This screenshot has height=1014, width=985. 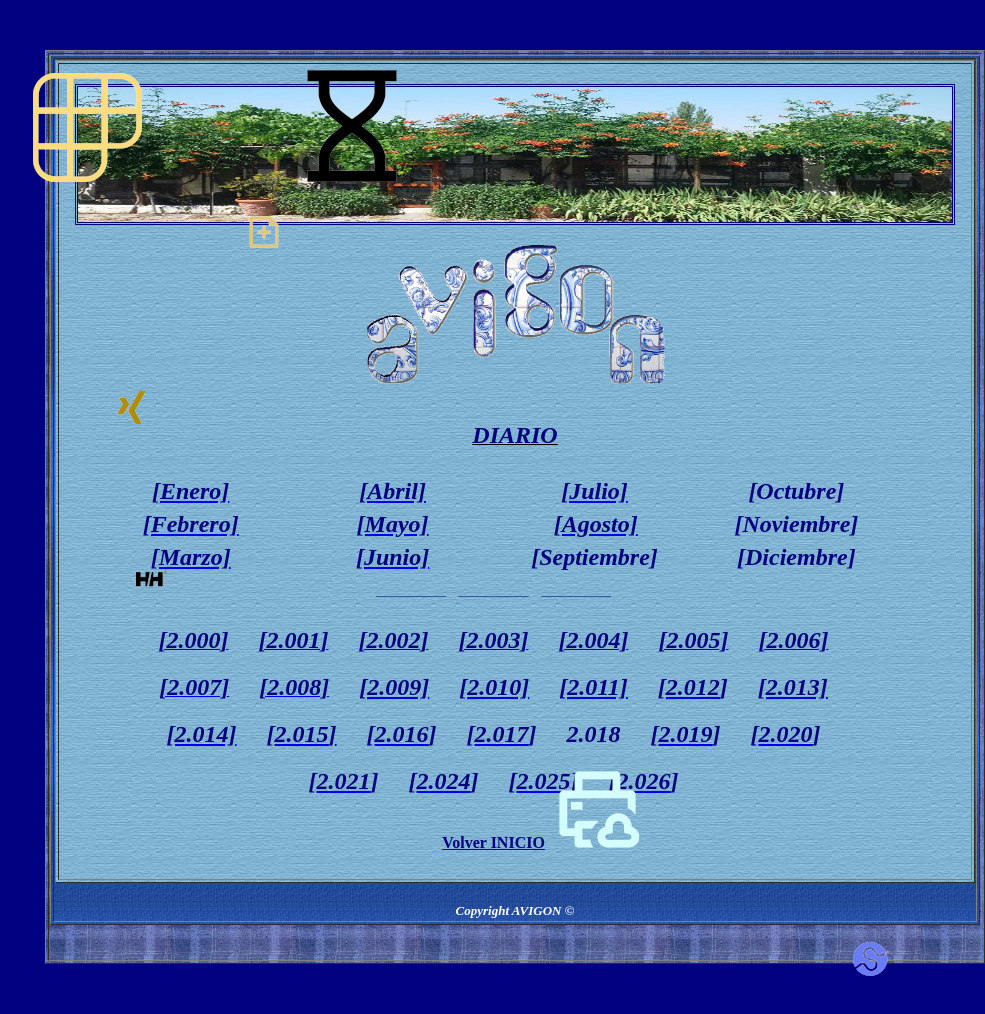 I want to click on create a new file, so click(x=264, y=232).